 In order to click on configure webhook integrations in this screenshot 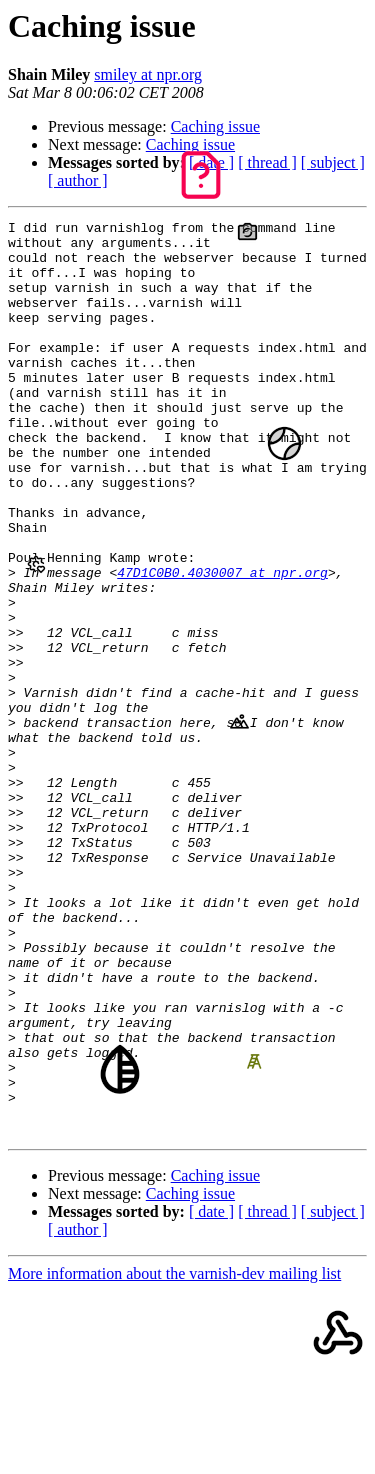, I will do `click(338, 1335)`.